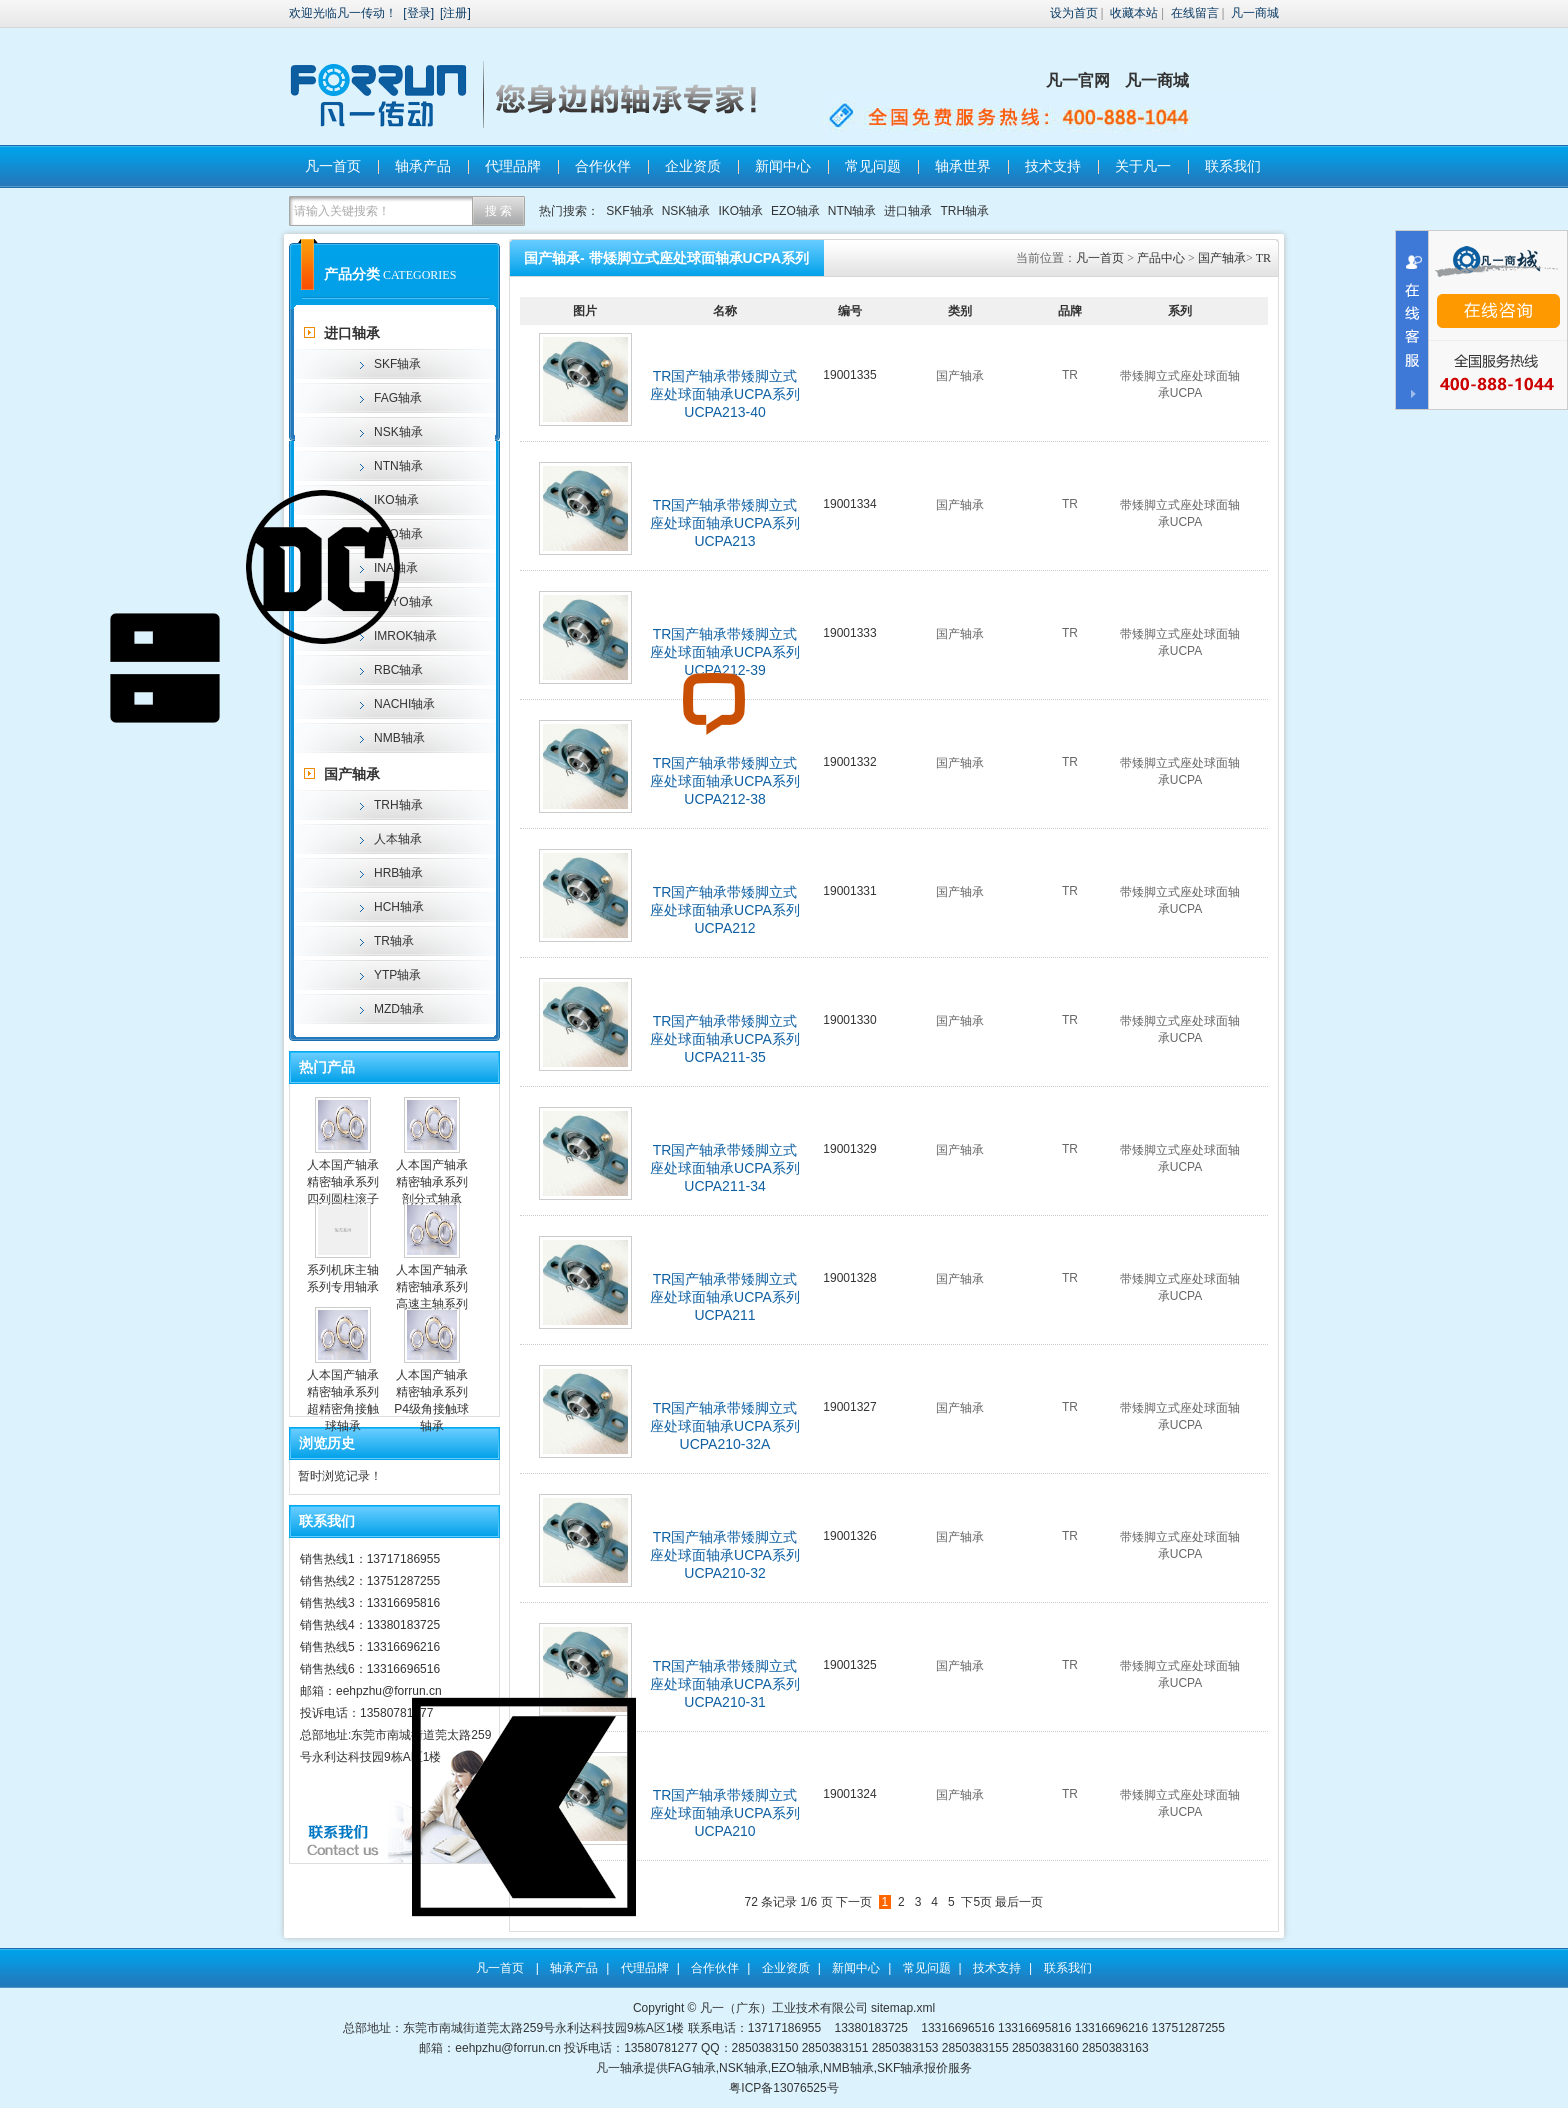 The height and width of the screenshot is (2108, 1568). What do you see at coordinates (323, 567) in the screenshot?
I see `DC Entertainment logo` at bounding box center [323, 567].